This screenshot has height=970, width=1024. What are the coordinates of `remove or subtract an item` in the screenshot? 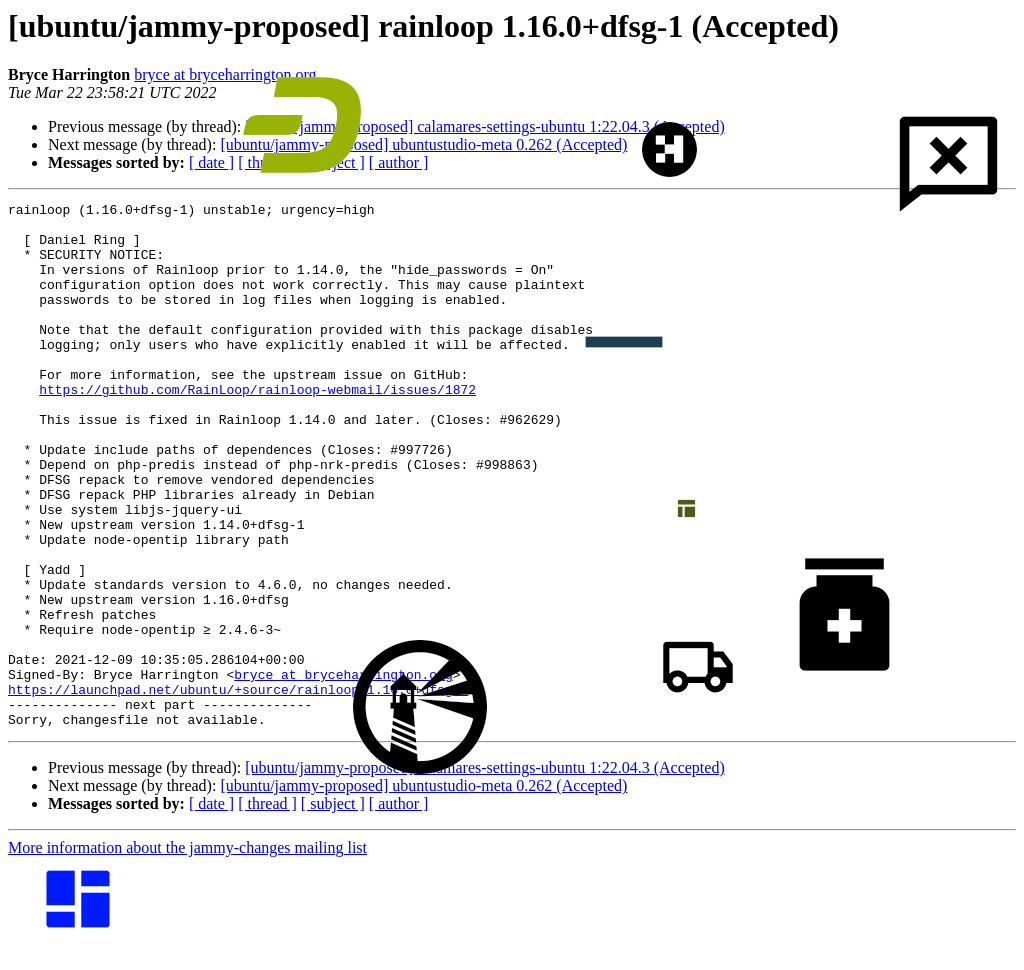 It's located at (624, 342).